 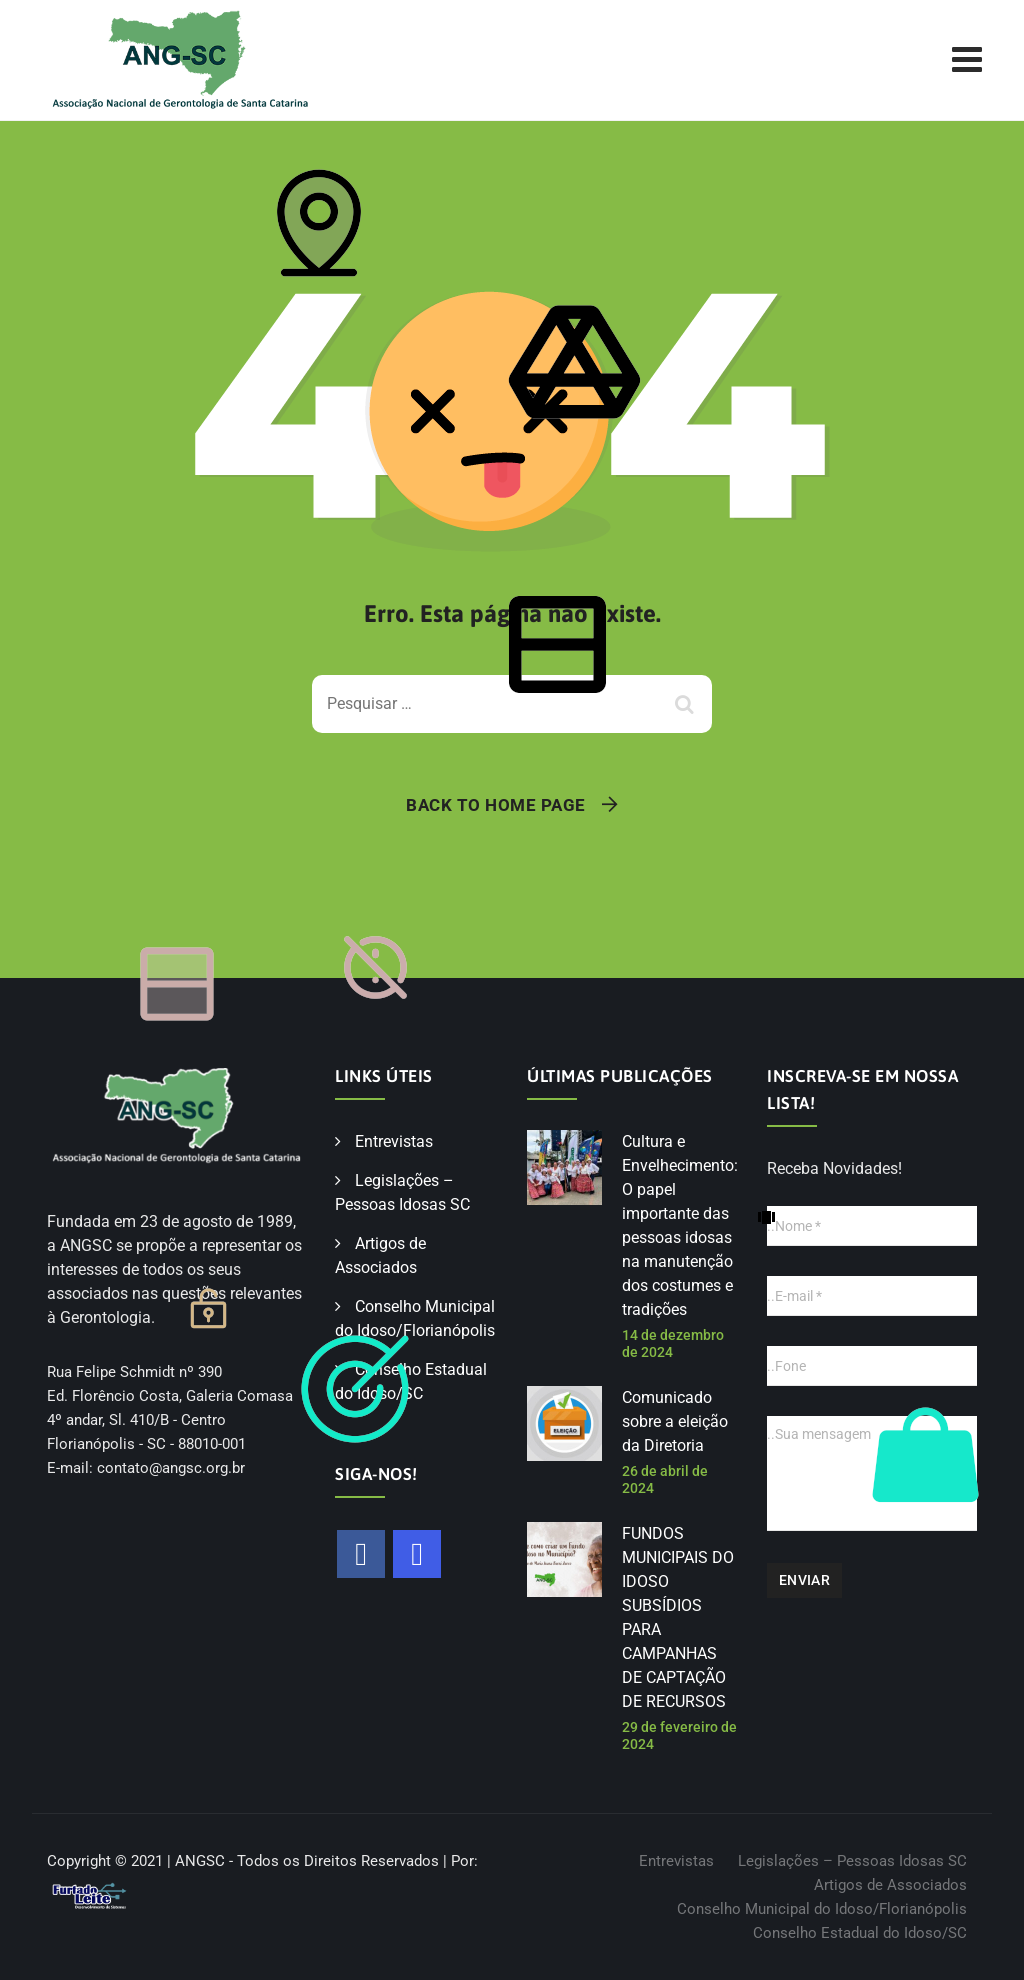 I want to click on split view into top and bottom panels, so click(x=177, y=984).